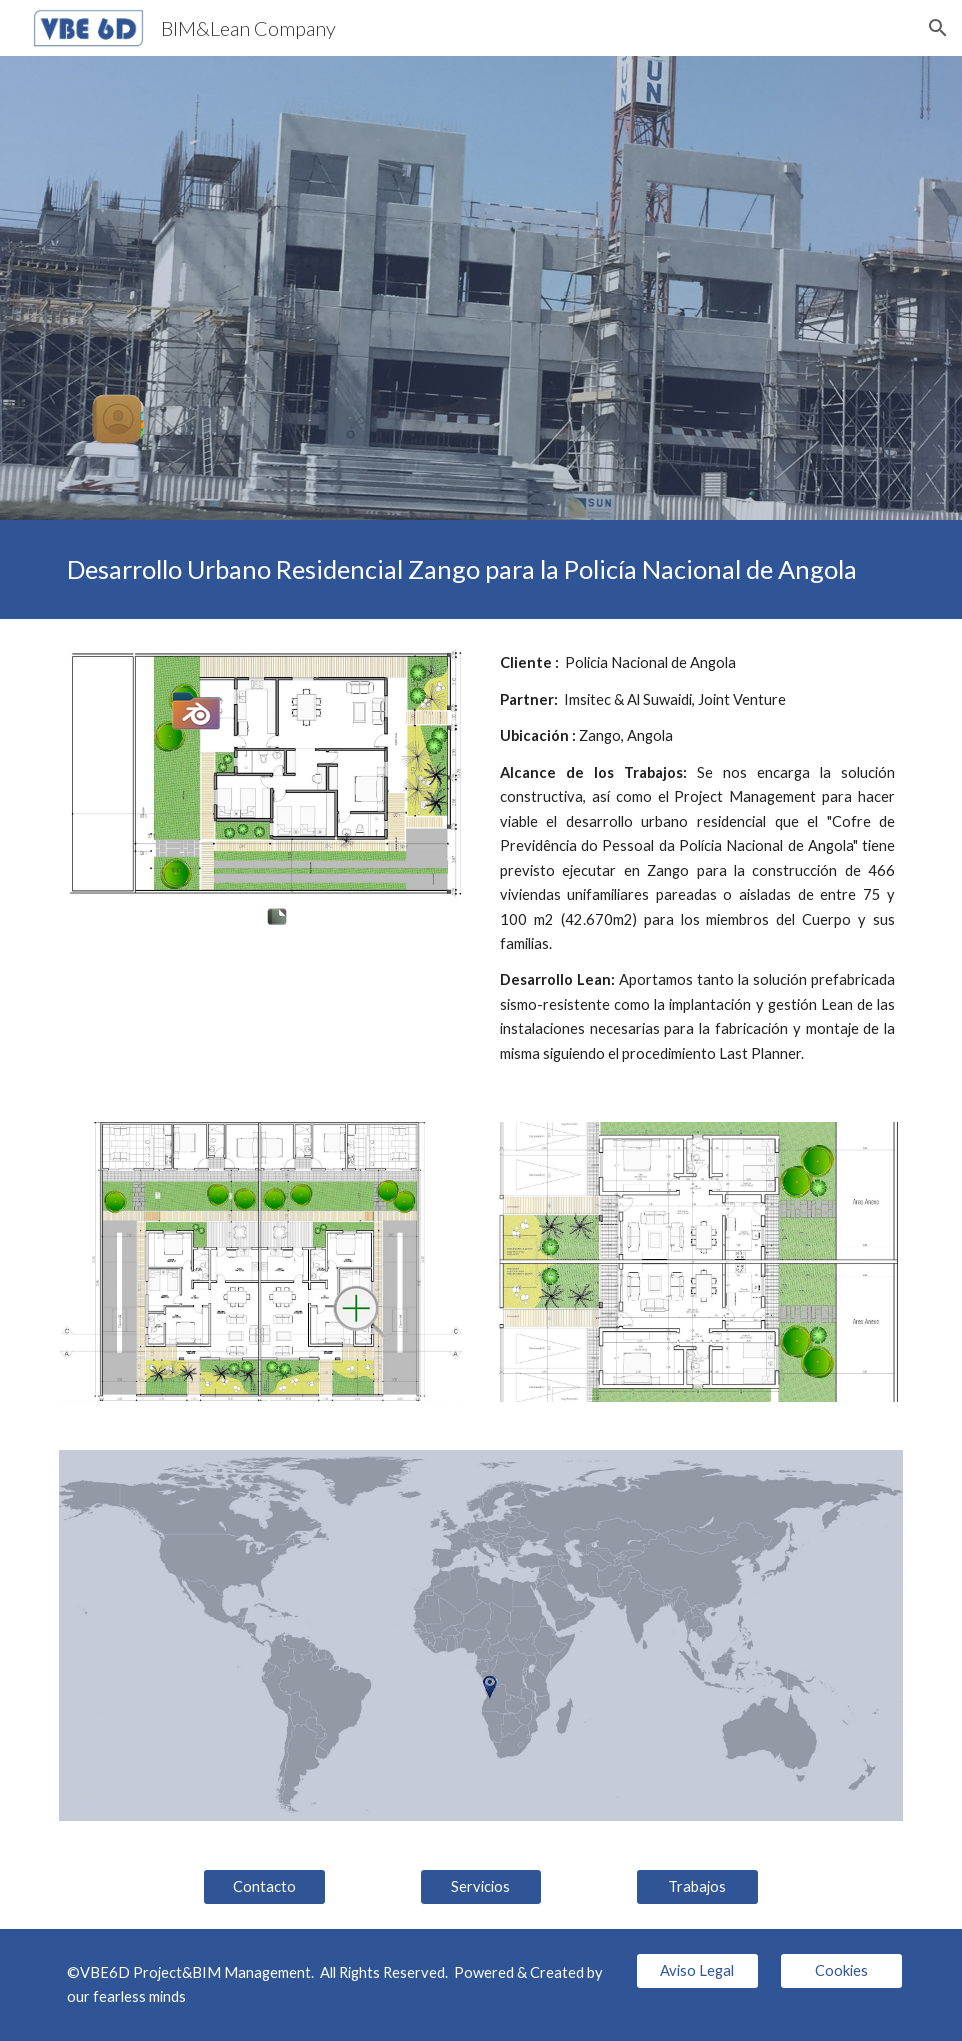 The image size is (962, 2041). I want to click on zoom in on the current view, so click(360, 1312).